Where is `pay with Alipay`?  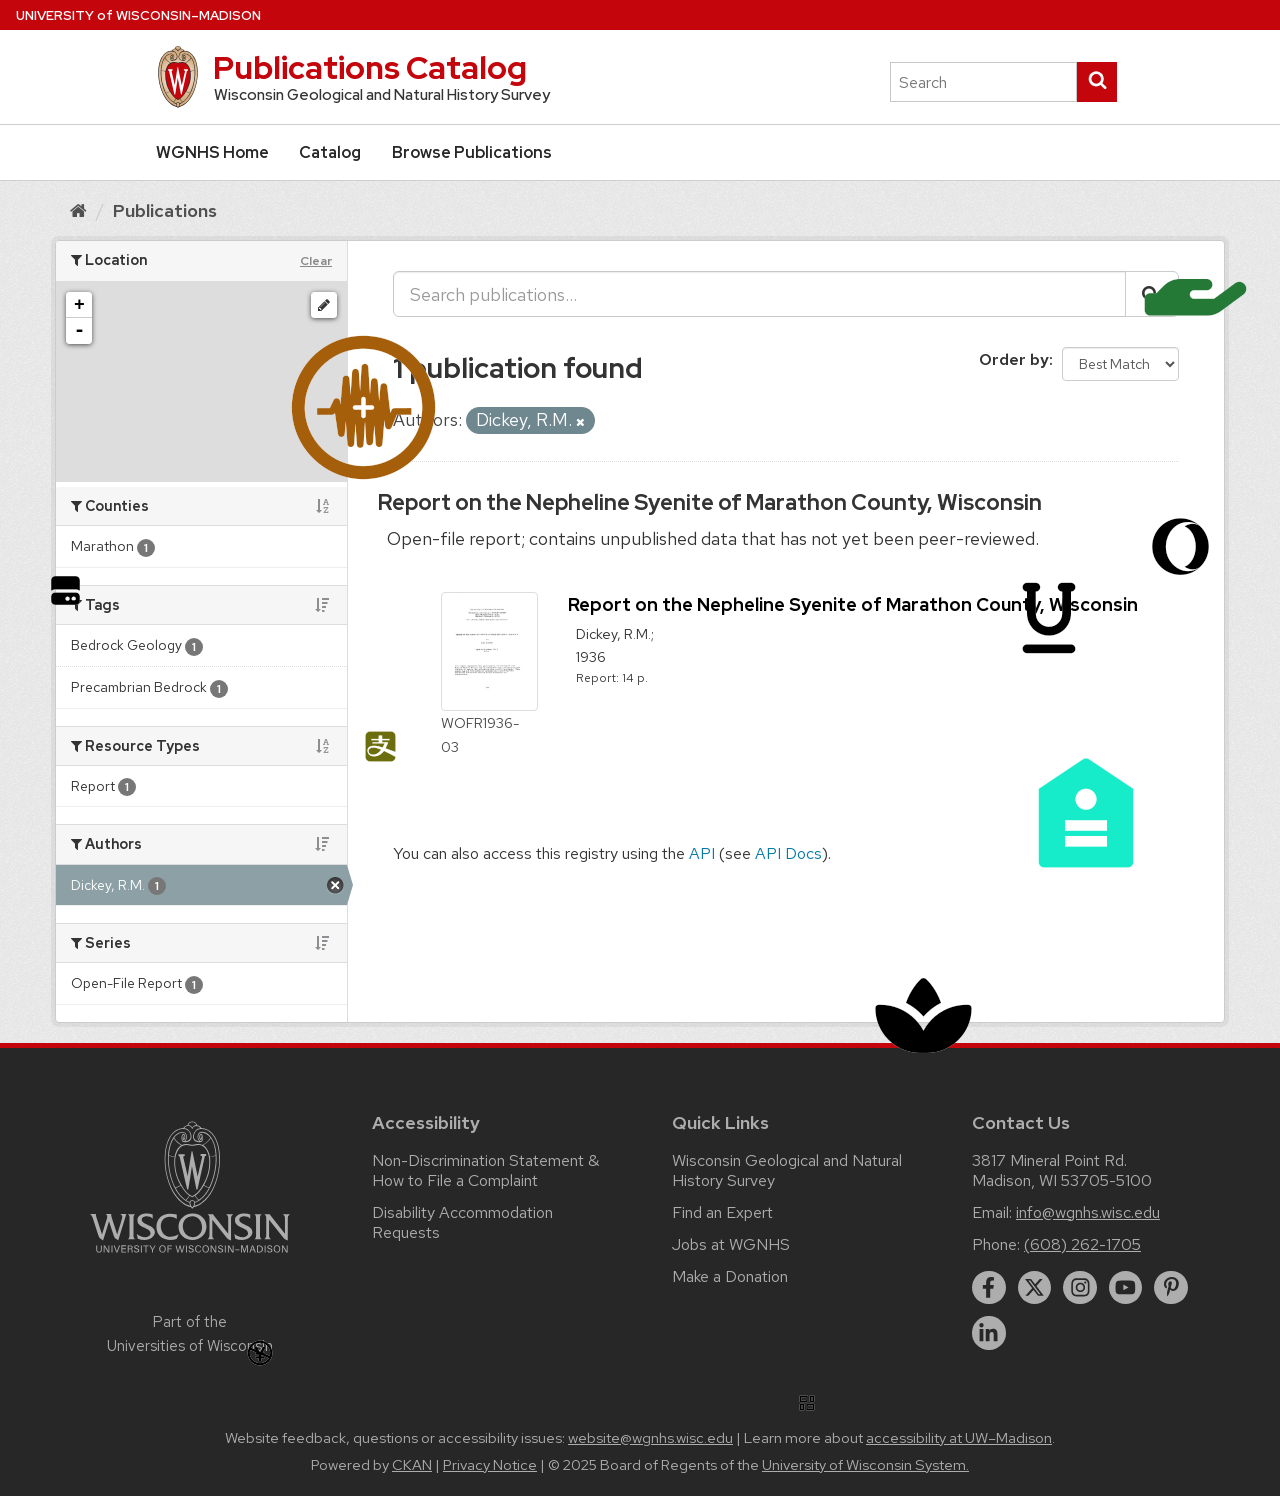 pay with Alipay is located at coordinates (380, 746).